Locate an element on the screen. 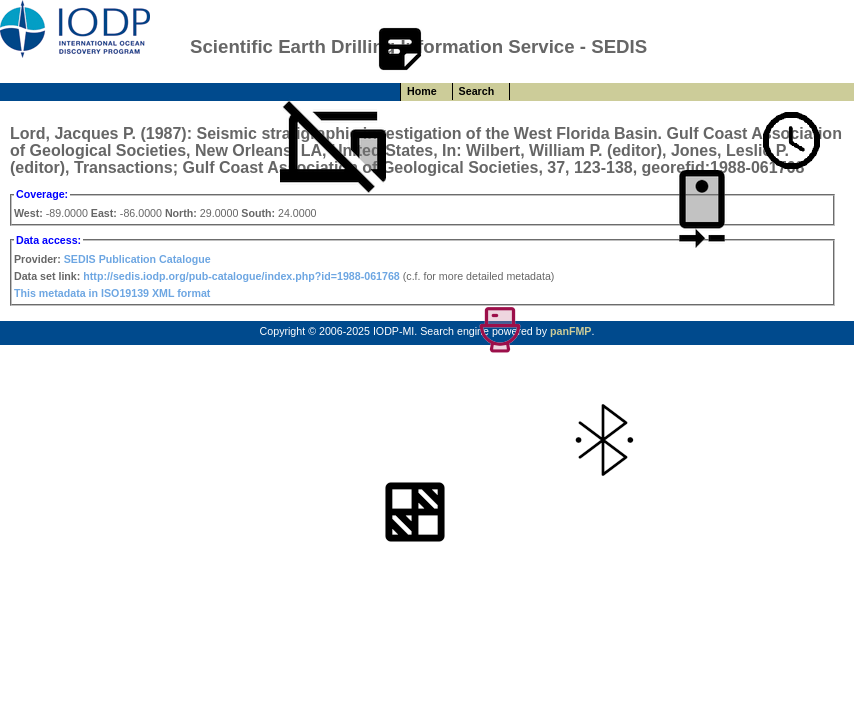 This screenshot has height=720, width=854. create a new note is located at coordinates (400, 49).